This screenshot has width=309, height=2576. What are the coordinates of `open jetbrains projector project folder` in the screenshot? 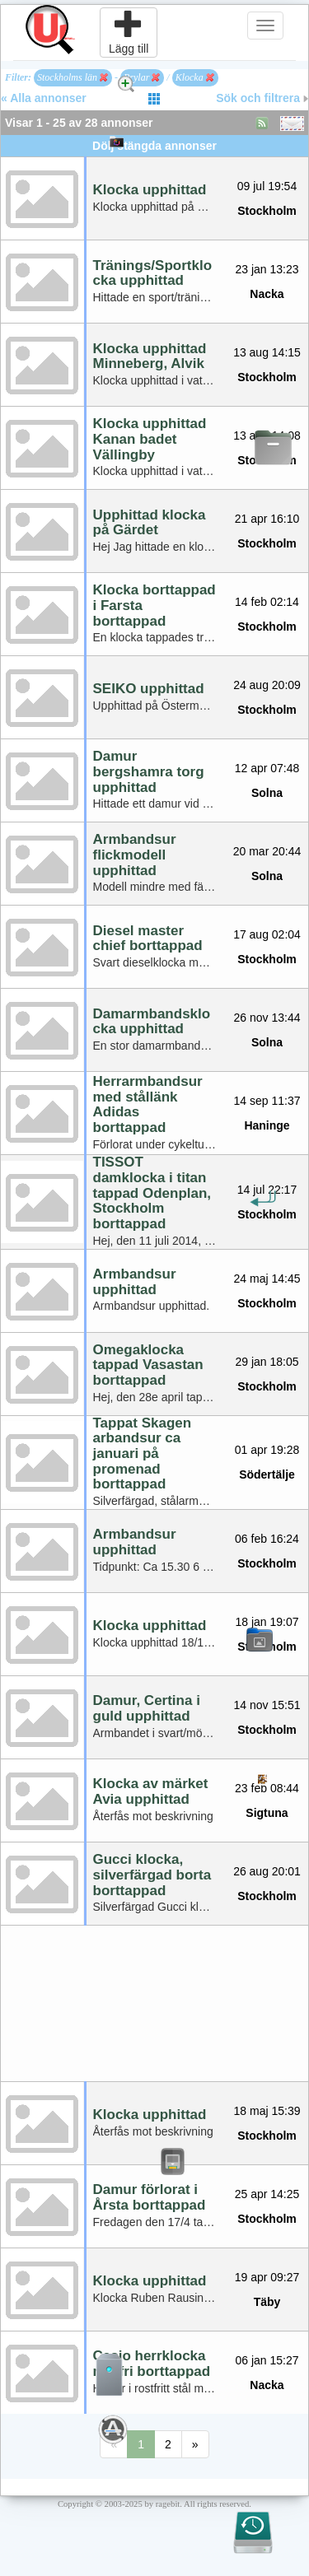 It's located at (116, 142).